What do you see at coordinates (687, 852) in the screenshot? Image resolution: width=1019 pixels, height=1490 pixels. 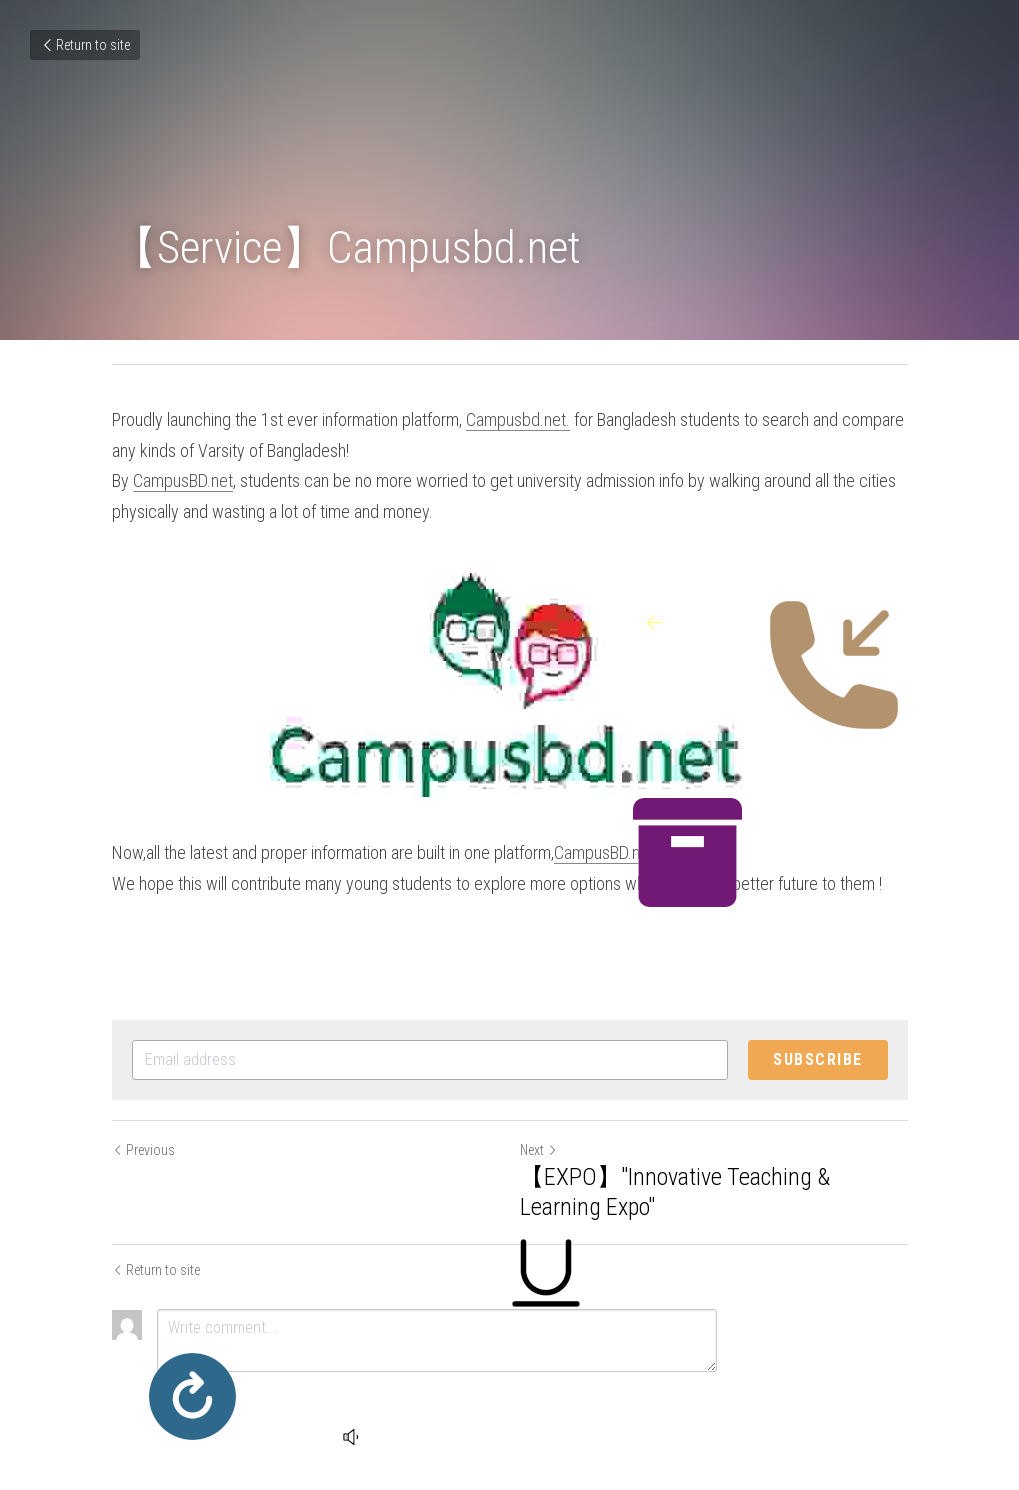 I see `access storage or archived files` at bounding box center [687, 852].